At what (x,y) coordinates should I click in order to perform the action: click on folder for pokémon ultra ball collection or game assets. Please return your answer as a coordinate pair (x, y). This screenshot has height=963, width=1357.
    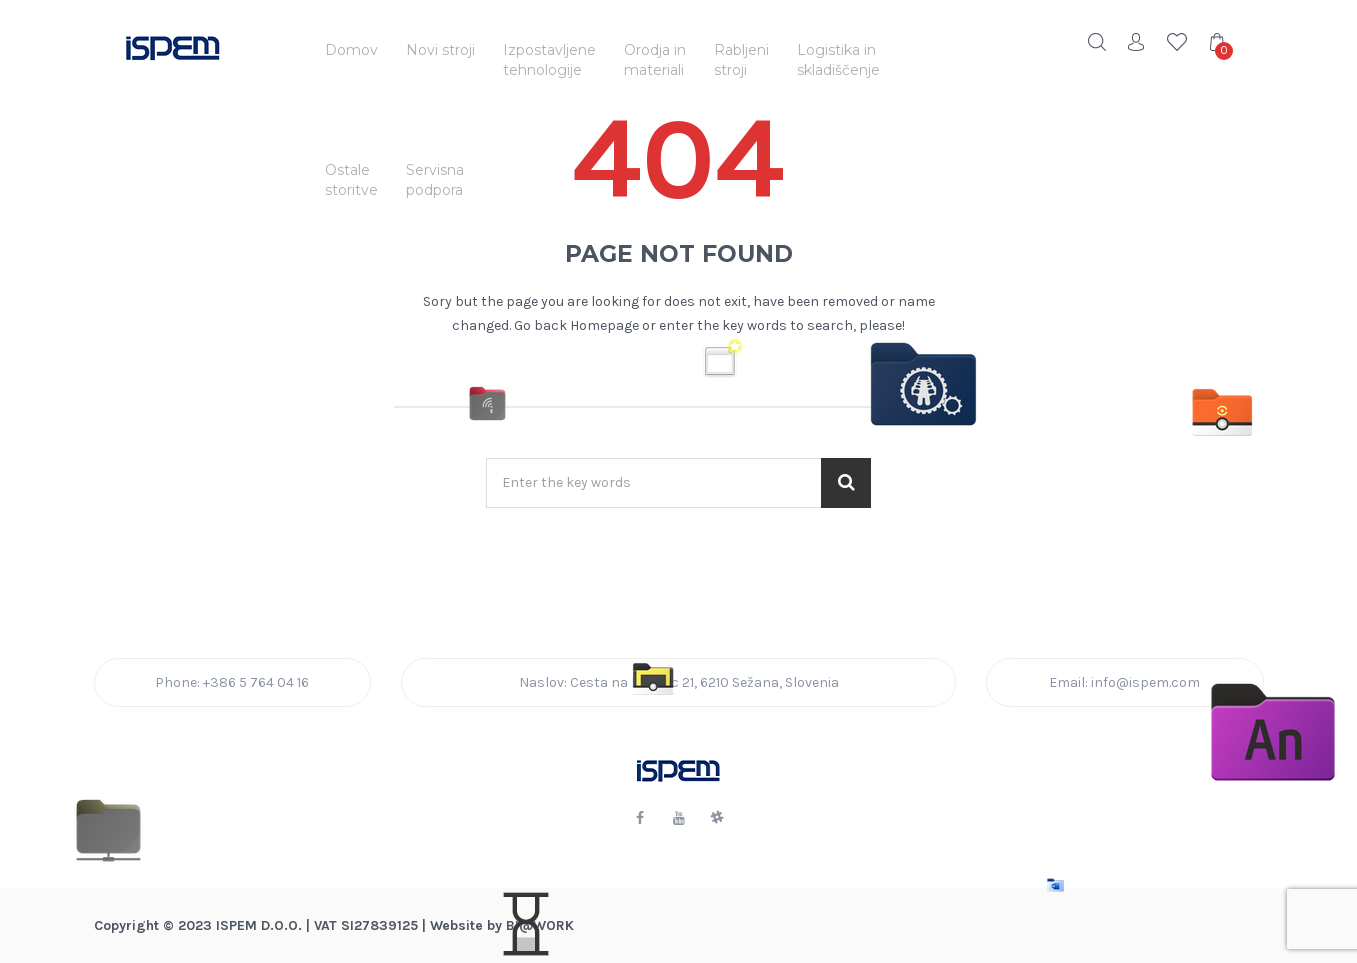
    Looking at the image, I should click on (653, 680).